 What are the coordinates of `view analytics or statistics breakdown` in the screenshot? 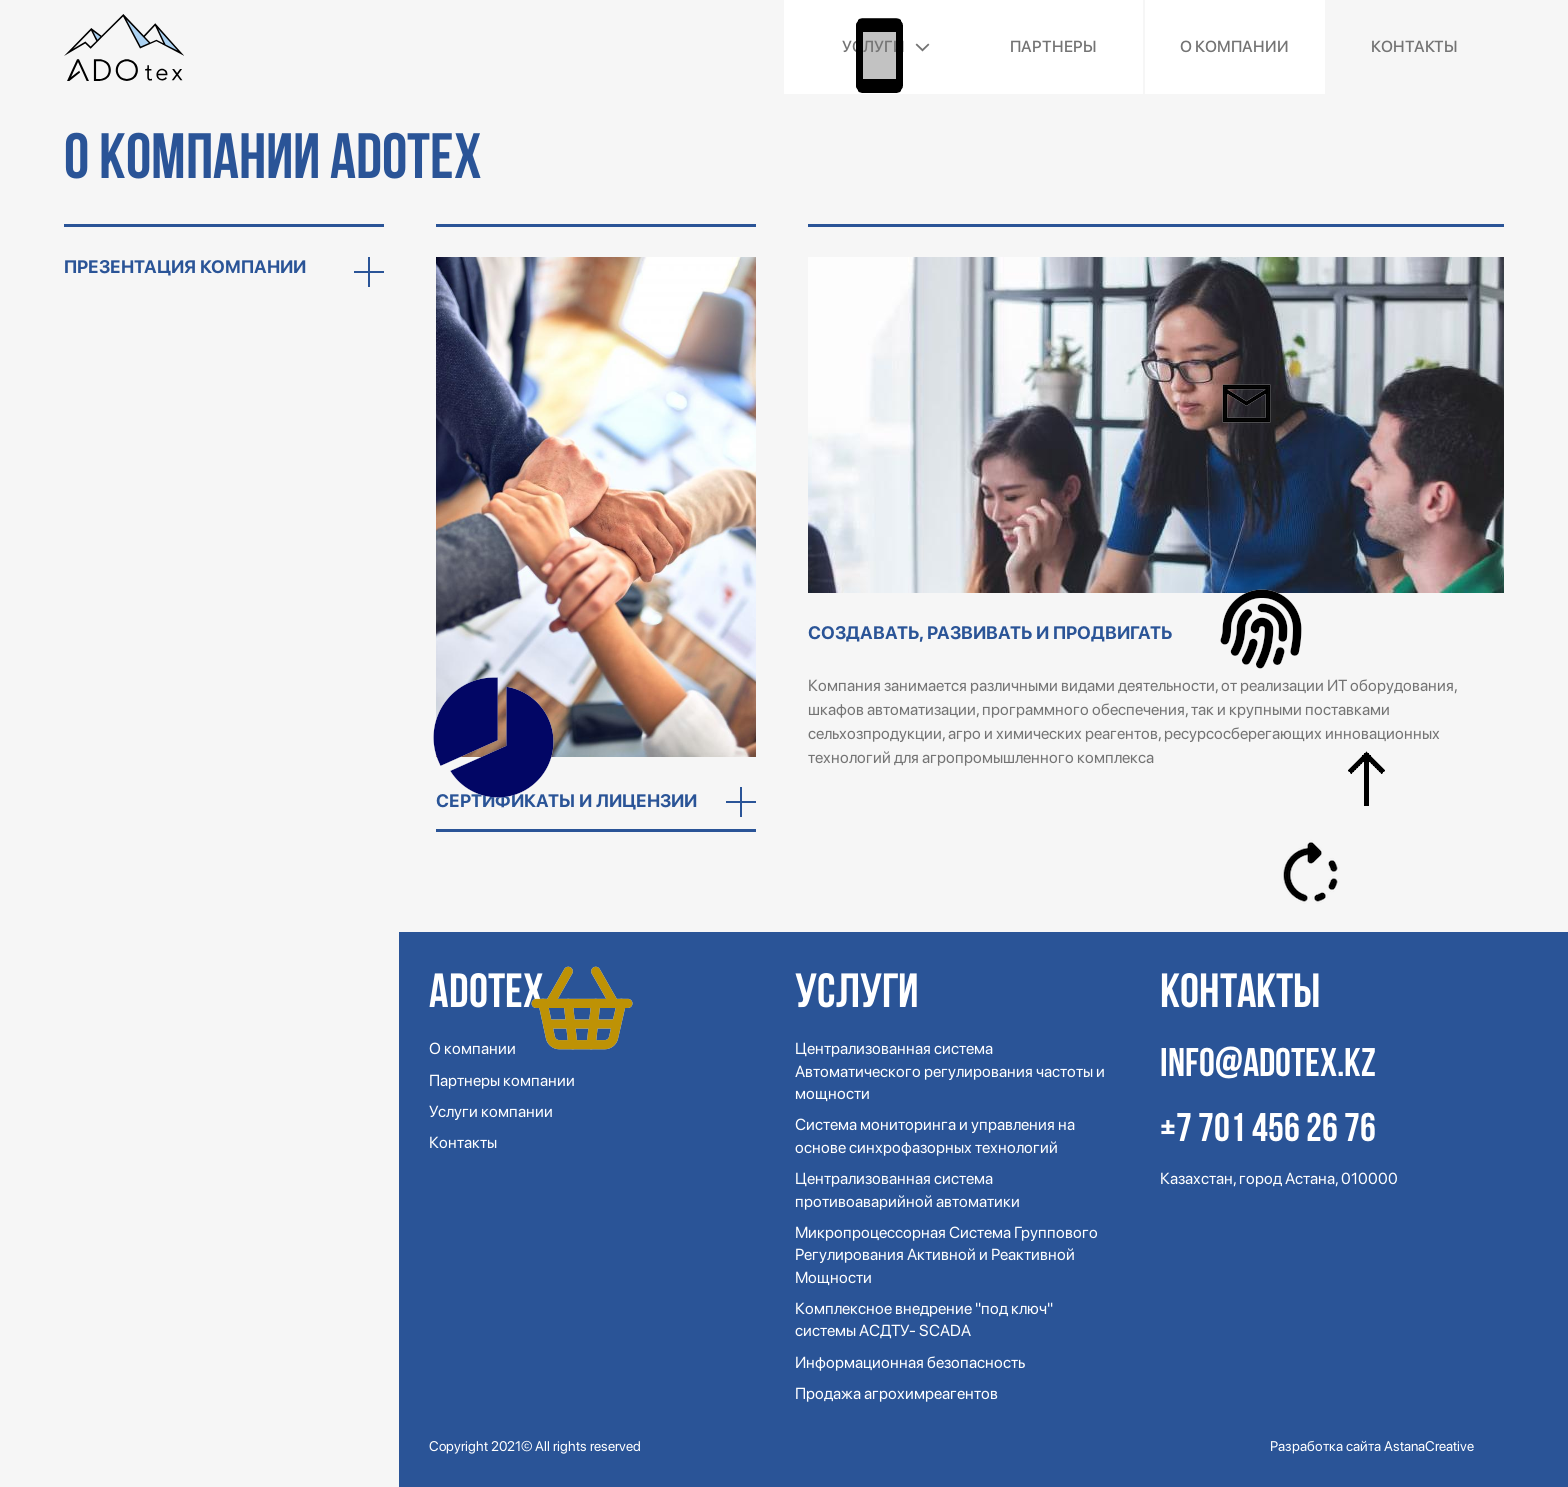 It's located at (493, 737).